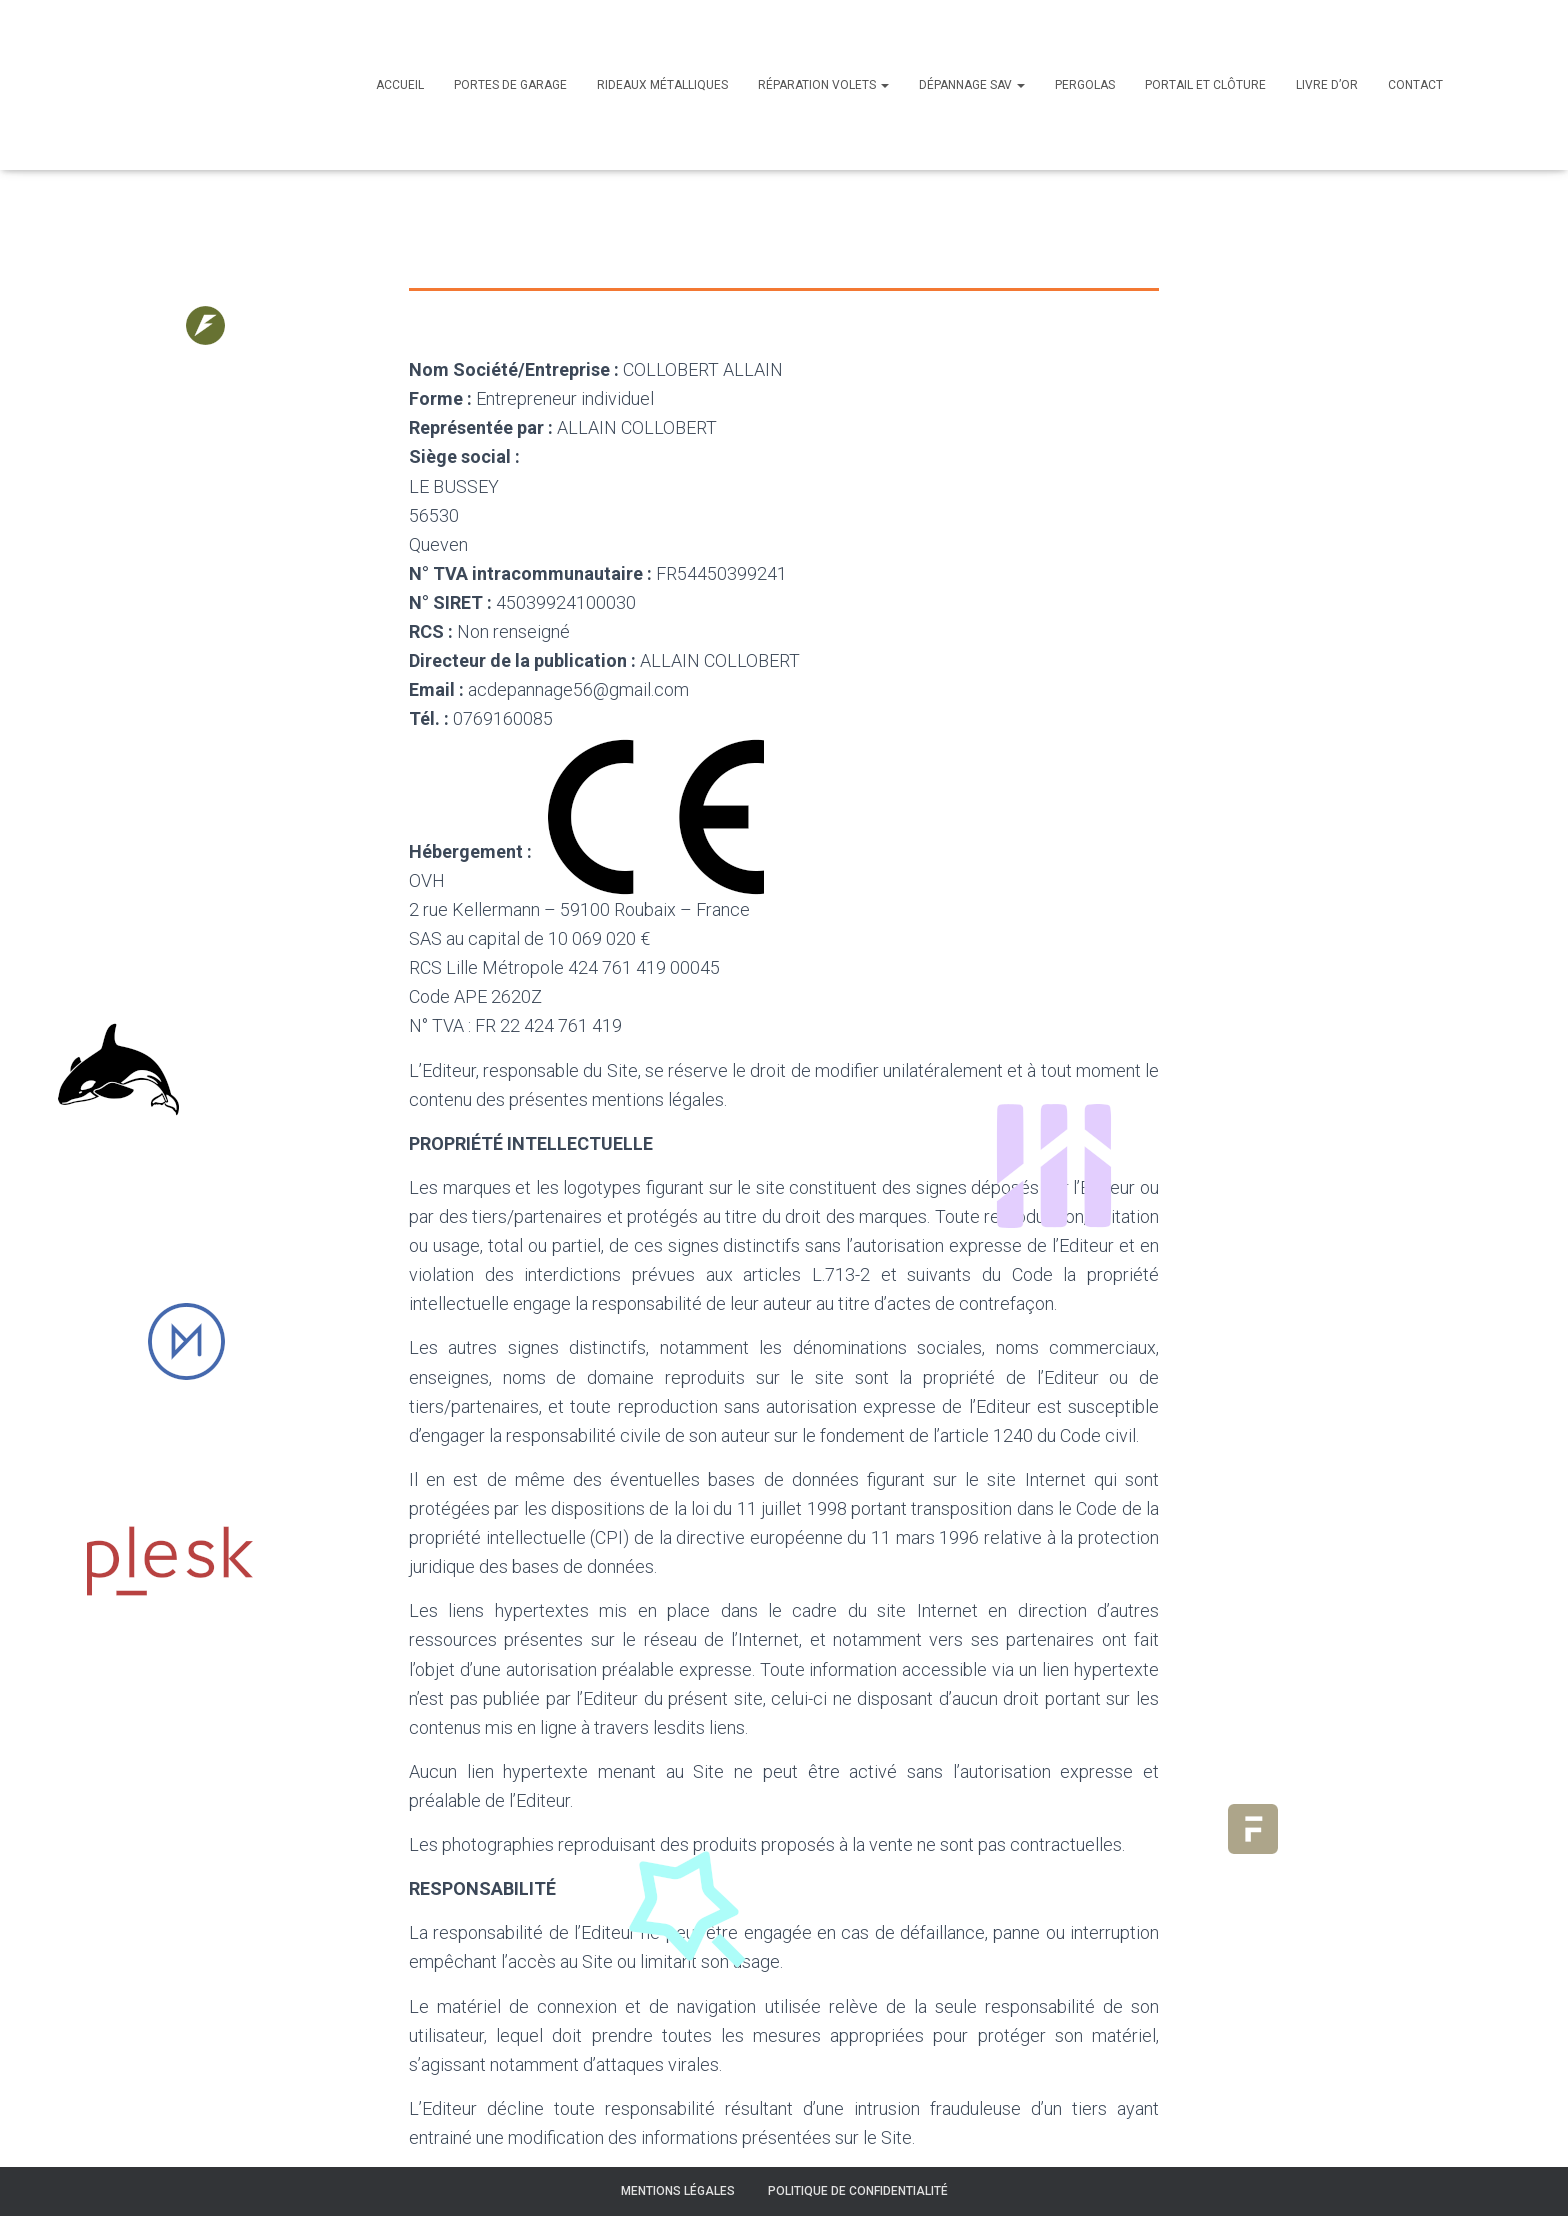  I want to click on plesk web hosting control panel logo, so click(170, 1561).